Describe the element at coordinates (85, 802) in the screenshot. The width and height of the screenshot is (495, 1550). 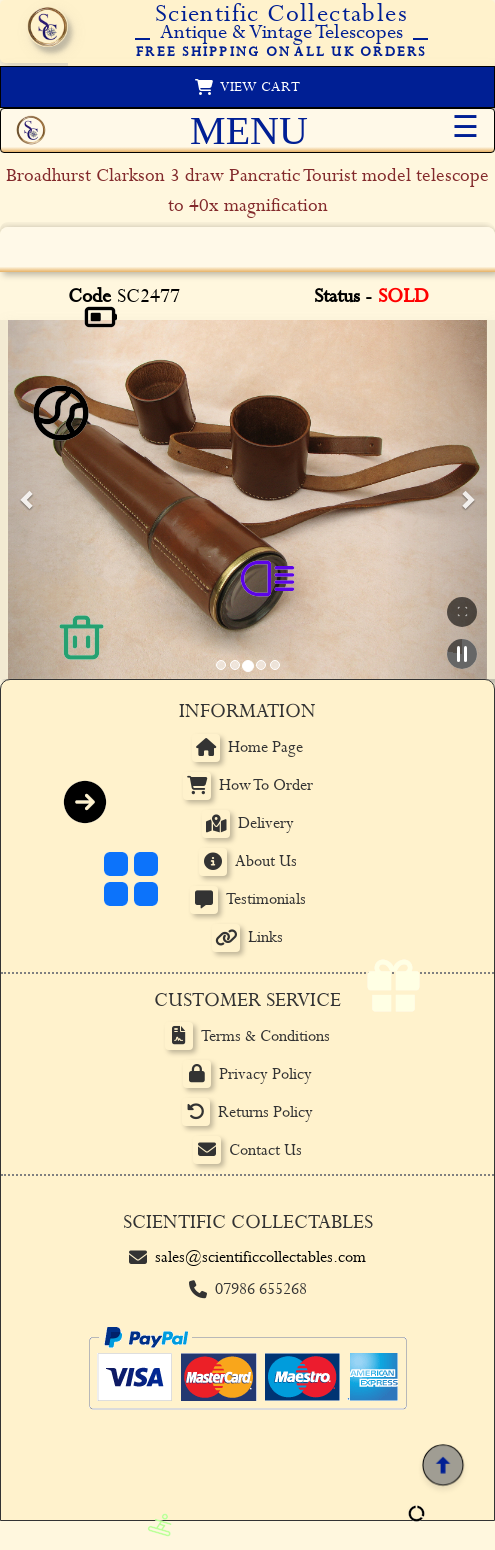
I see `proceed to the next step` at that location.